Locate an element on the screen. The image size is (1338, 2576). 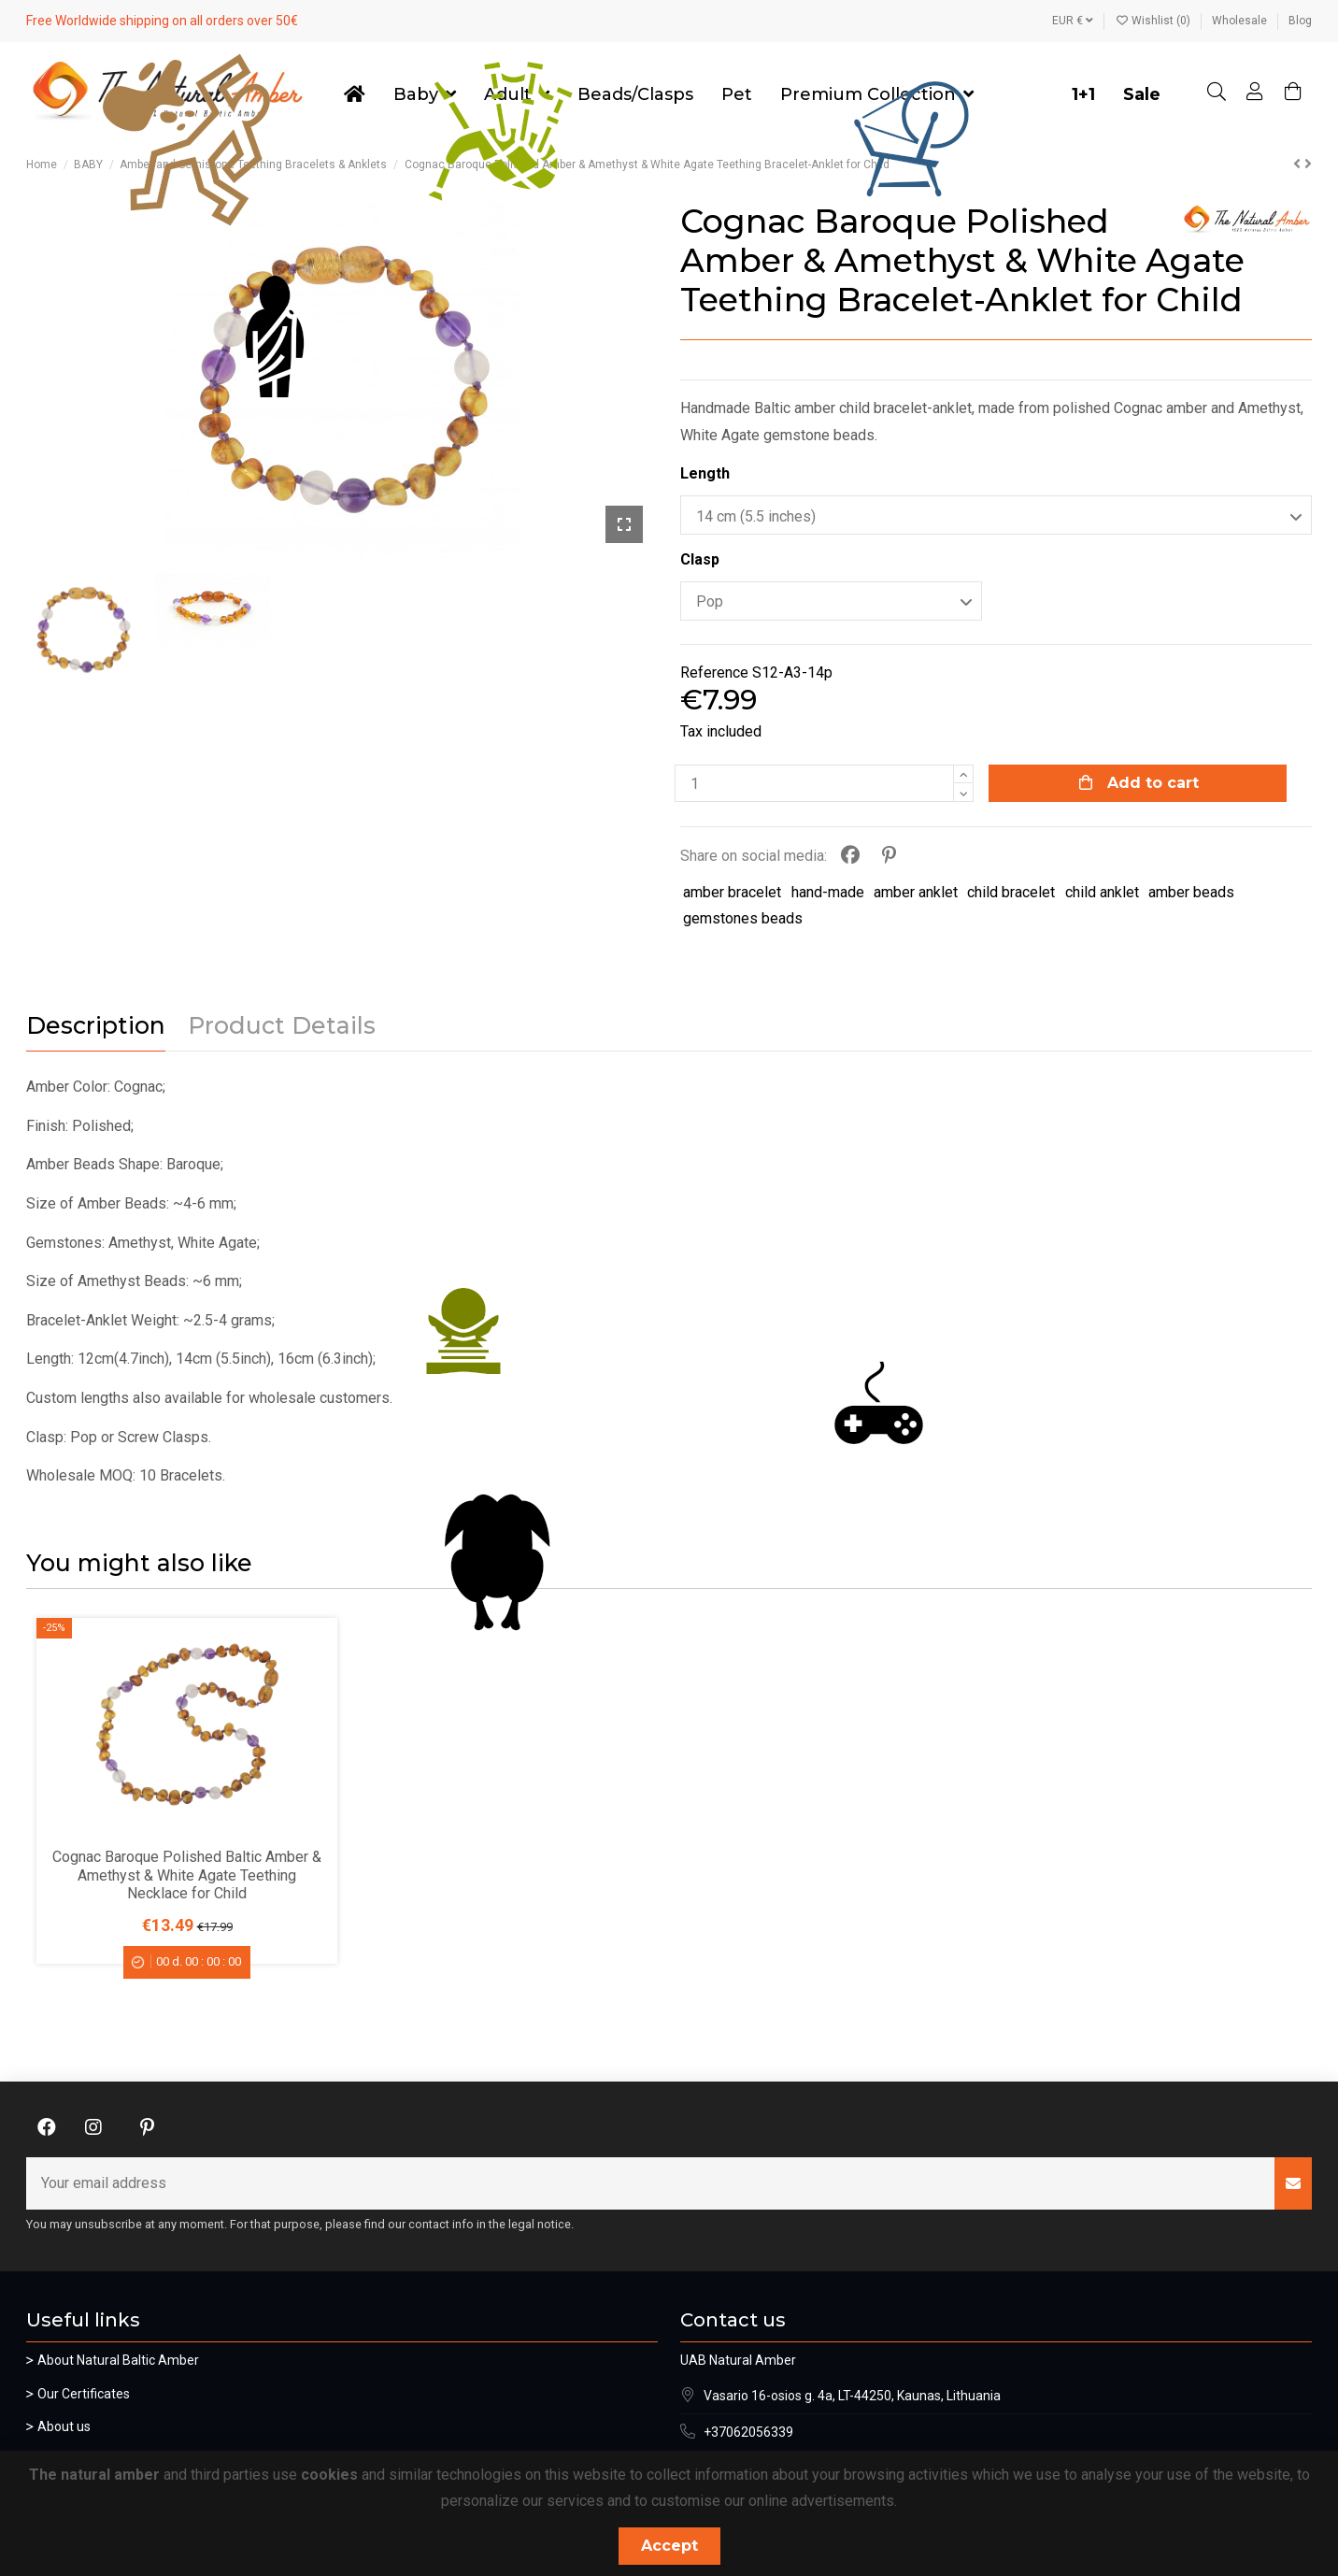
browse traditional or folk music instruments is located at coordinates (500, 131).